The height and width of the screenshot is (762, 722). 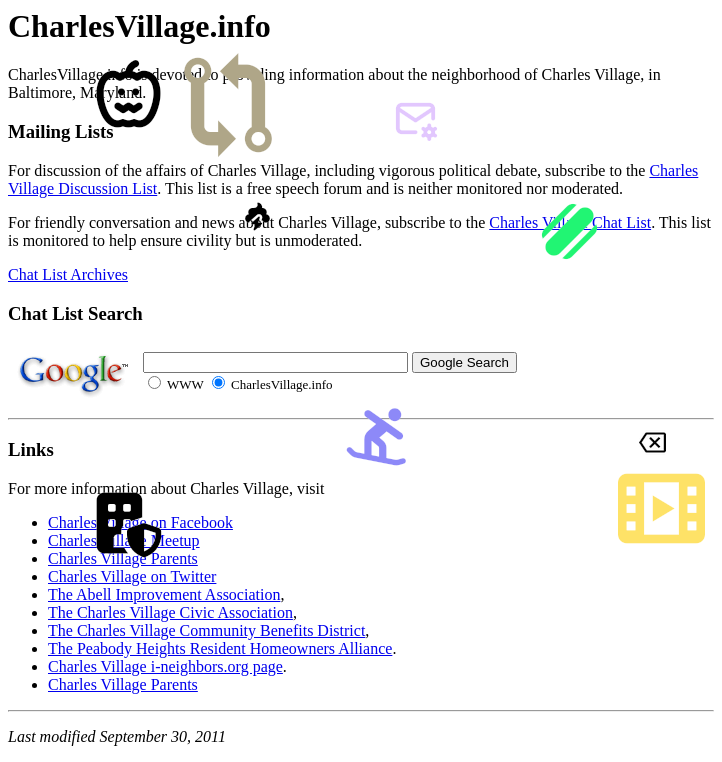 What do you see at coordinates (661, 508) in the screenshot?
I see `play video or movie content` at bounding box center [661, 508].